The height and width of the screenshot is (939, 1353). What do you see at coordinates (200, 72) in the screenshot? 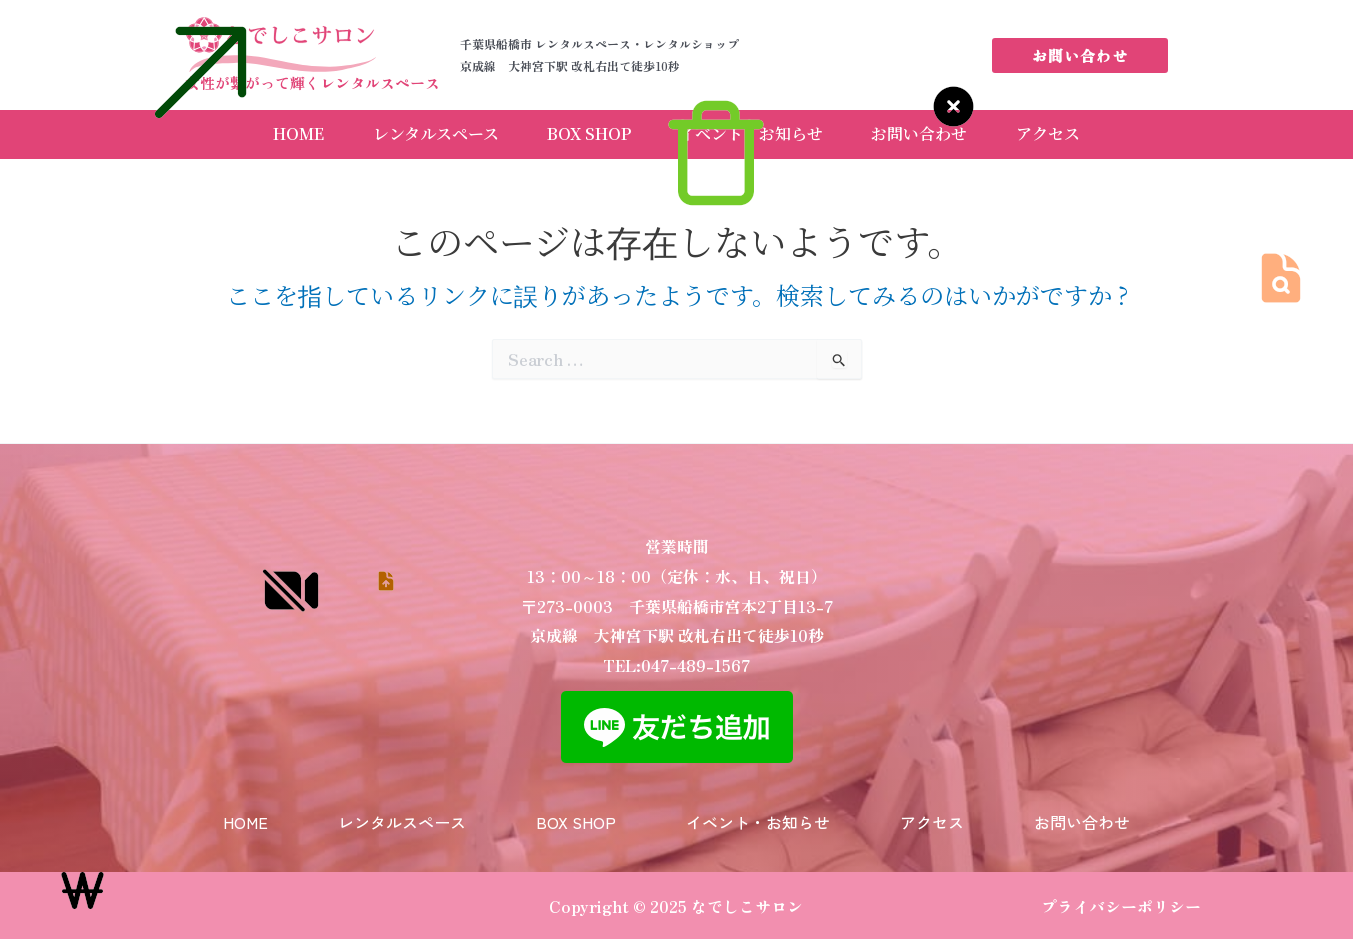
I see `open link in new tab or window` at bounding box center [200, 72].